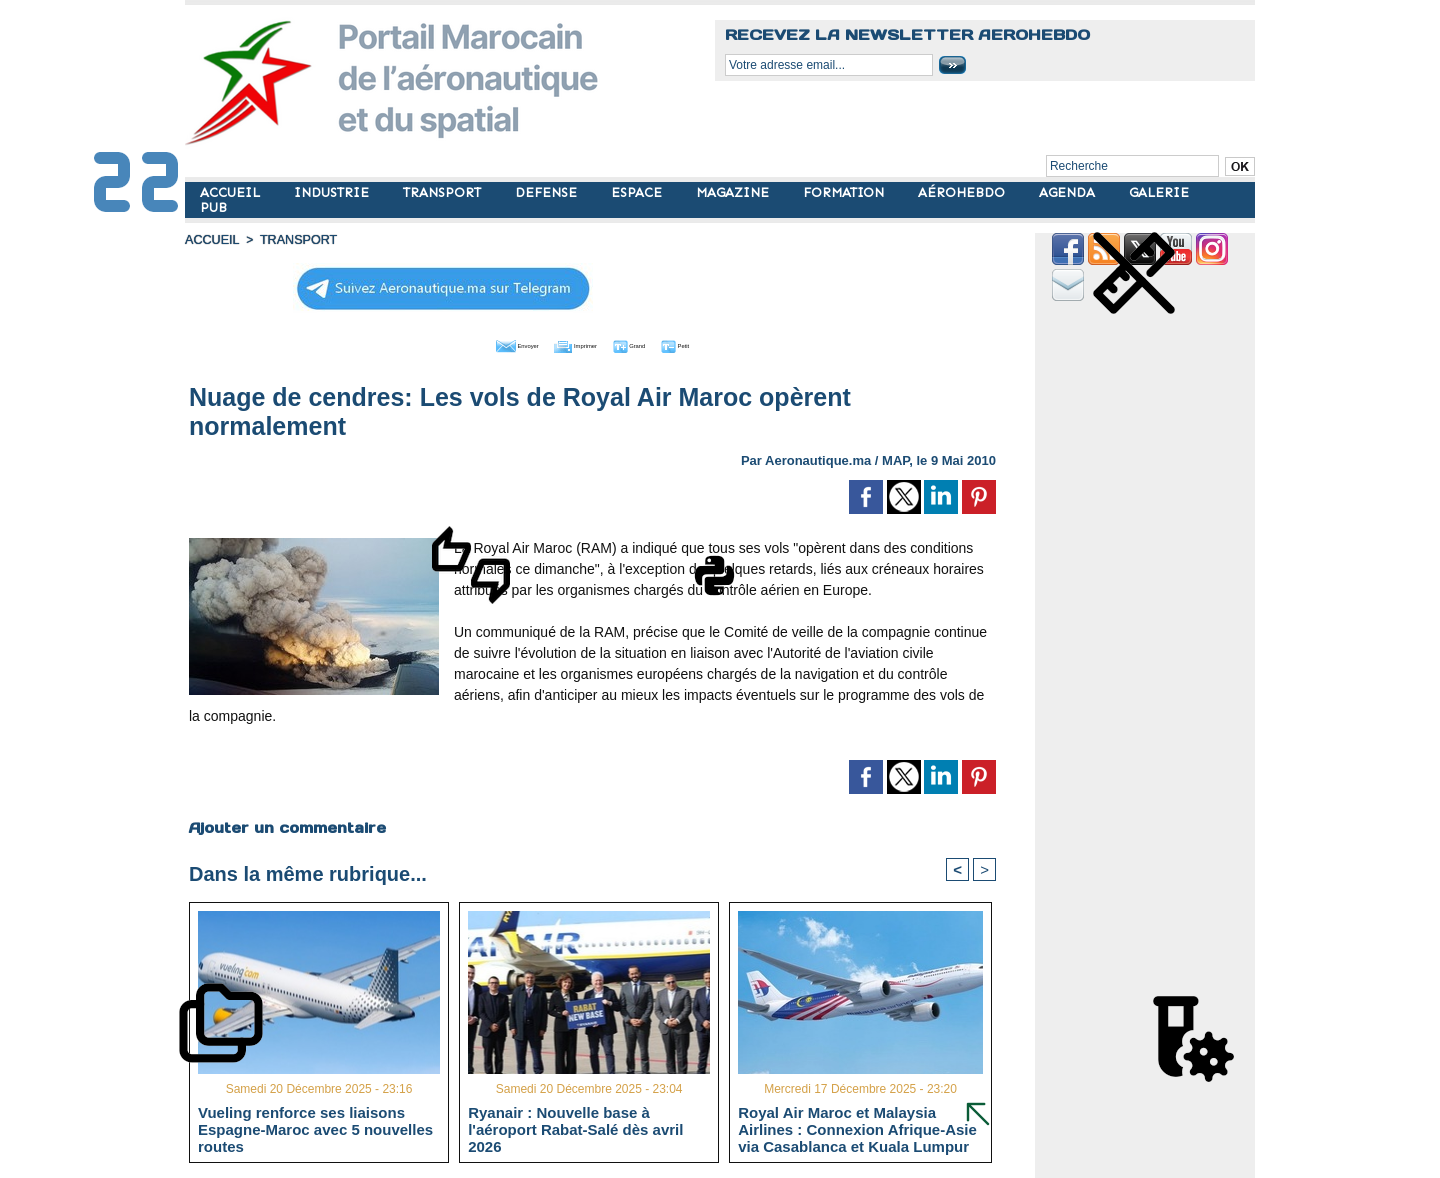  Describe the element at coordinates (221, 1025) in the screenshot. I see `browse all folders` at that location.